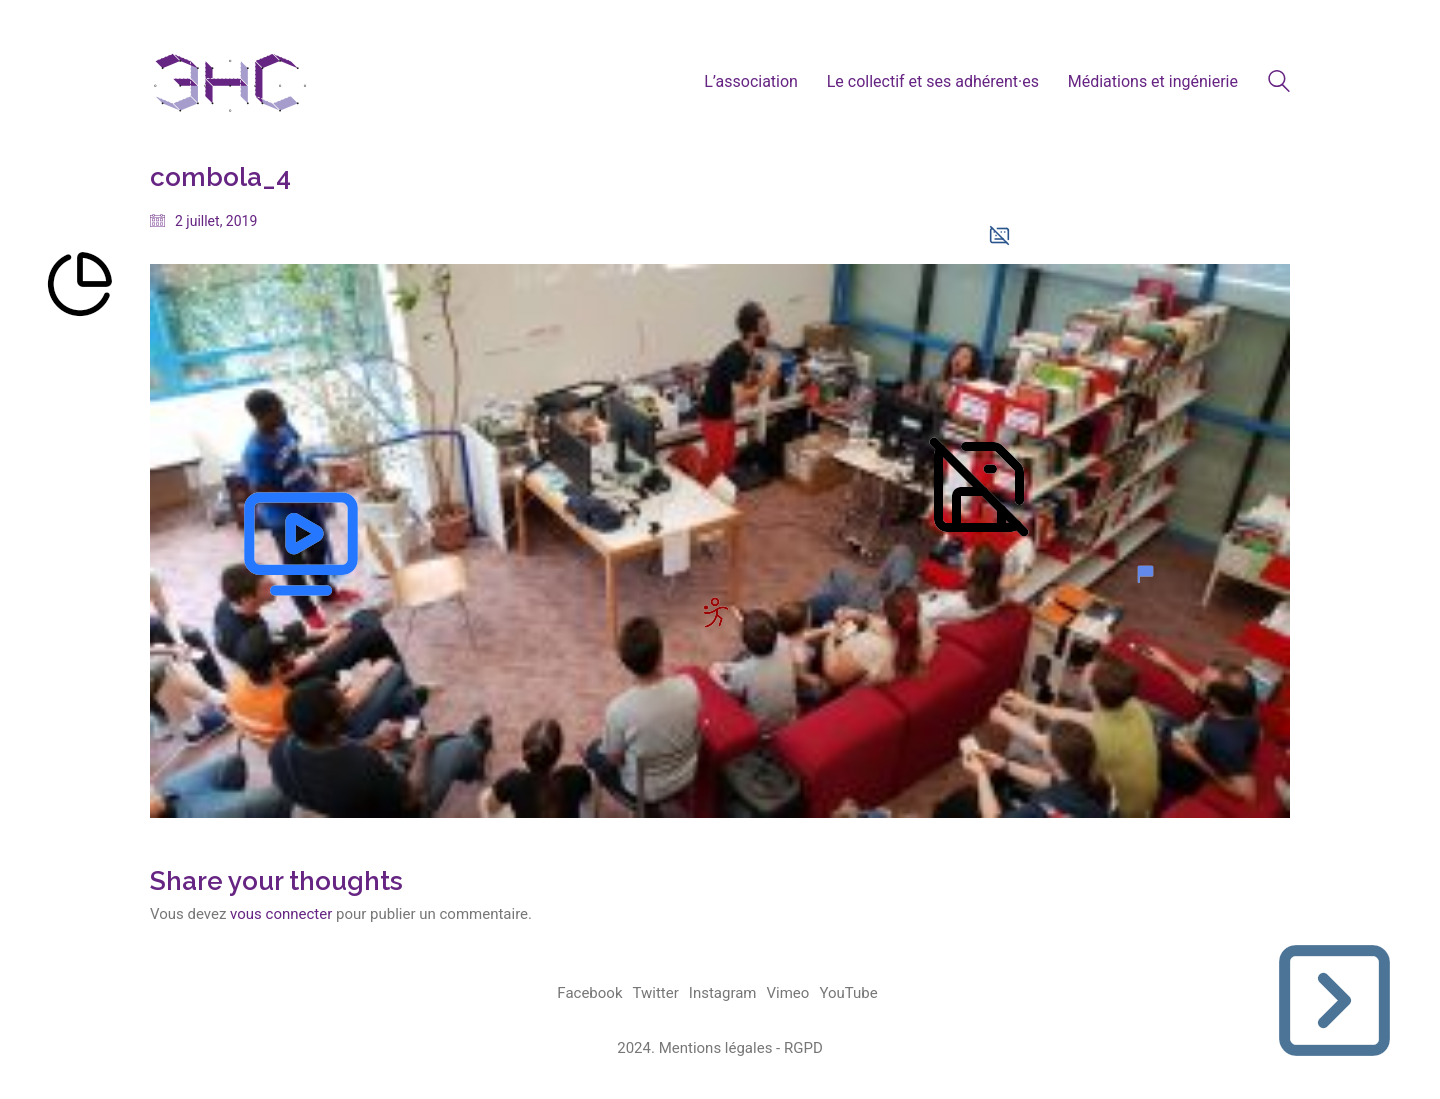 This screenshot has width=1440, height=1099. I want to click on view analytics breakdown, so click(80, 284).